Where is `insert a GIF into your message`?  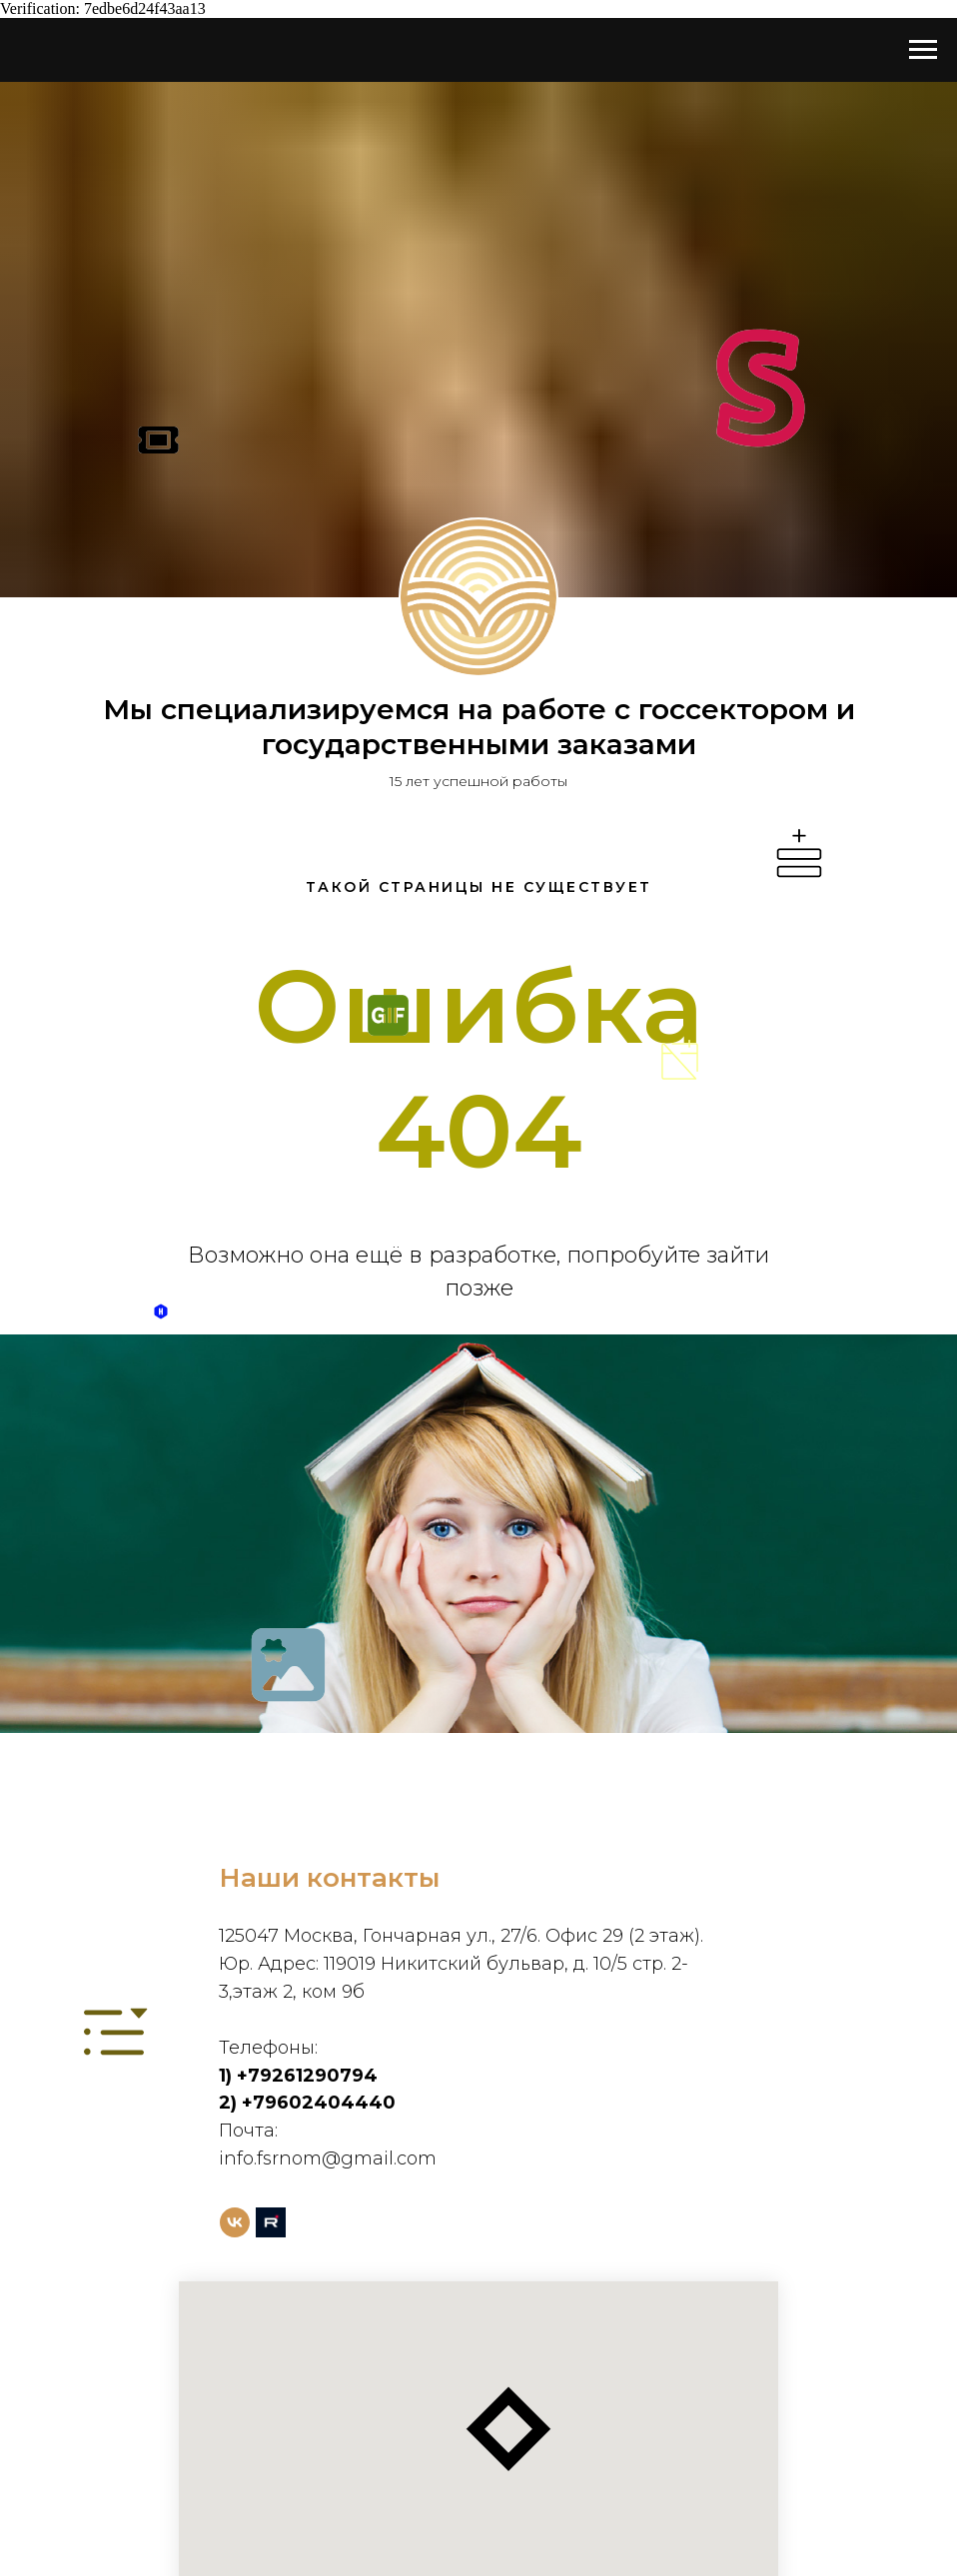 insert a GIF into your message is located at coordinates (388, 1015).